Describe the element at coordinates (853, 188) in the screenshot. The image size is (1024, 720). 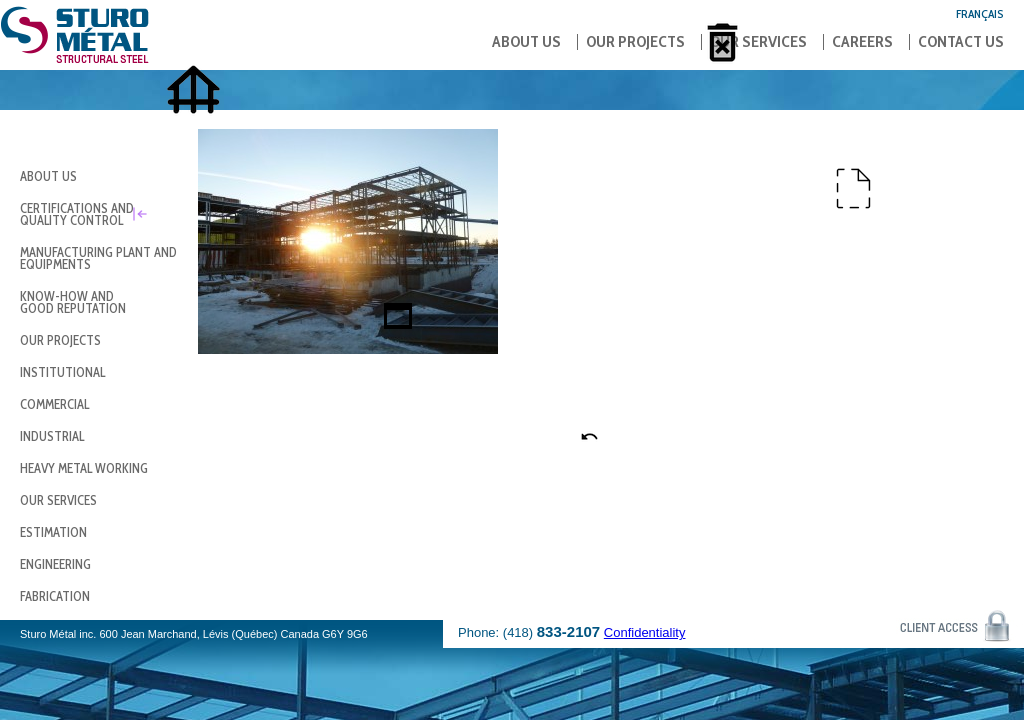
I see `upload or select a file` at that location.